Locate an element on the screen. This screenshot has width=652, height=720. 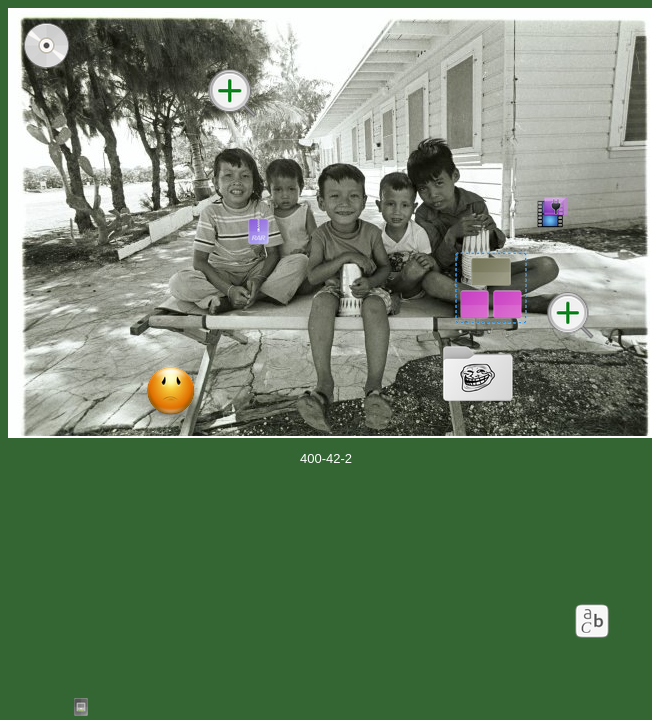
zoom in on content or image is located at coordinates (232, 93).